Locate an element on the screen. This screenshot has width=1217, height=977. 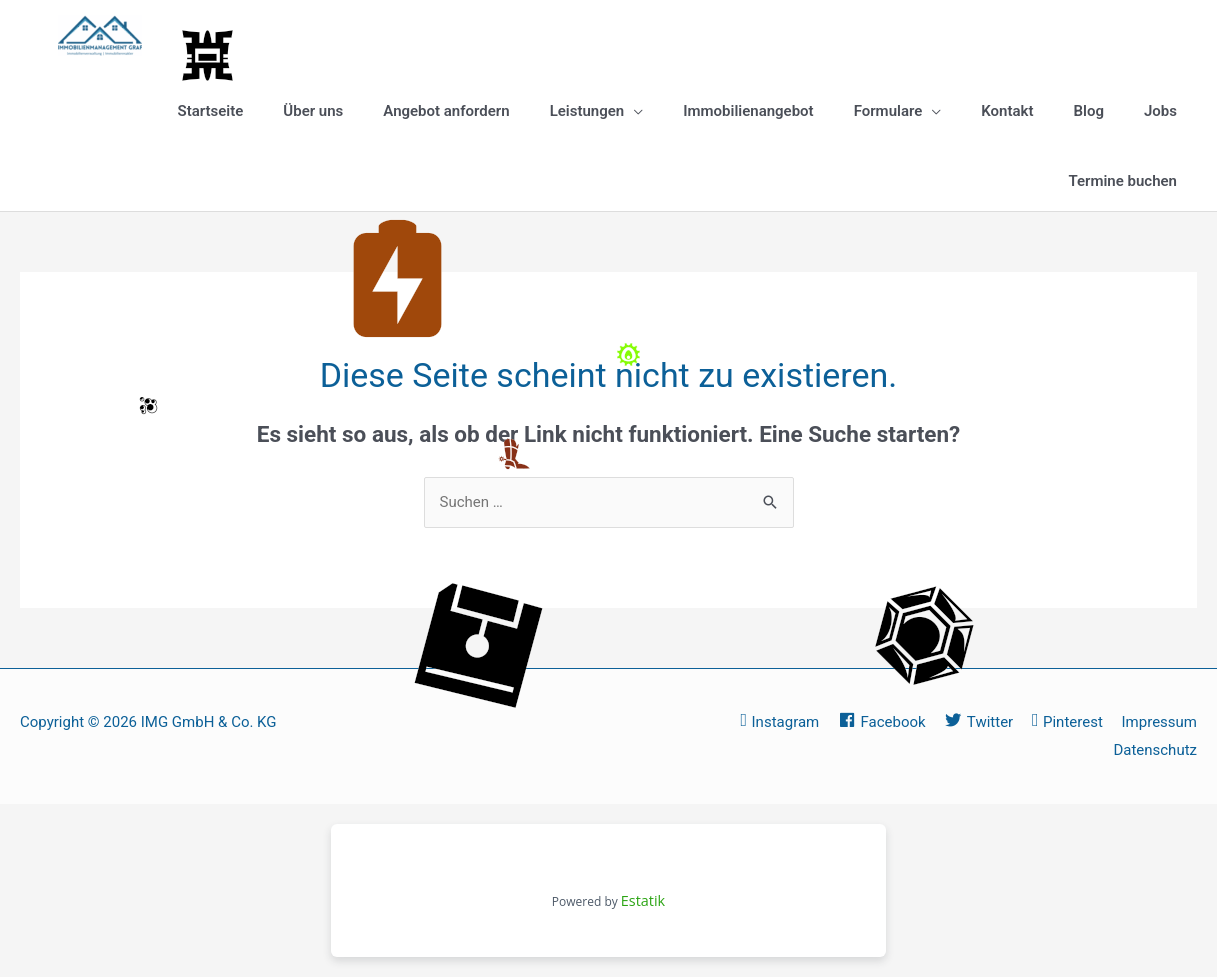
view device battery status is located at coordinates (397, 278).